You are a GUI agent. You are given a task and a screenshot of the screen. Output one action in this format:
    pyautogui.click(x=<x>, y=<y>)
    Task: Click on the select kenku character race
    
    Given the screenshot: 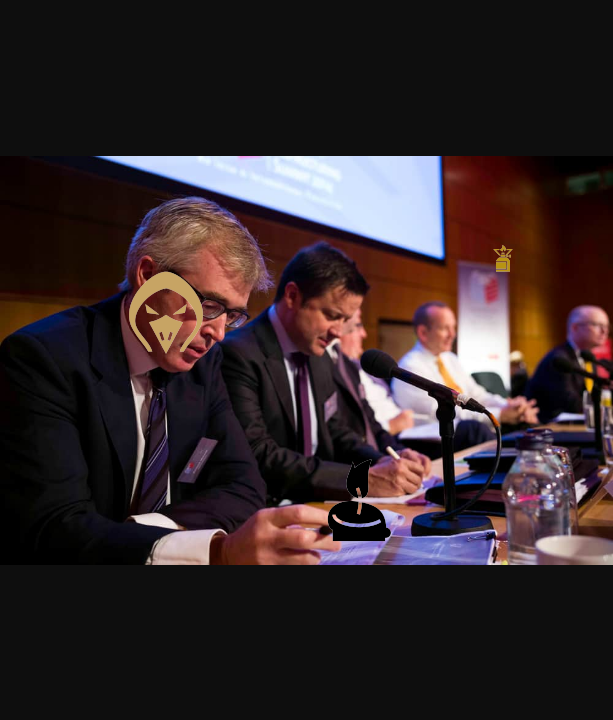 What is the action you would take?
    pyautogui.click(x=166, y=313)
    